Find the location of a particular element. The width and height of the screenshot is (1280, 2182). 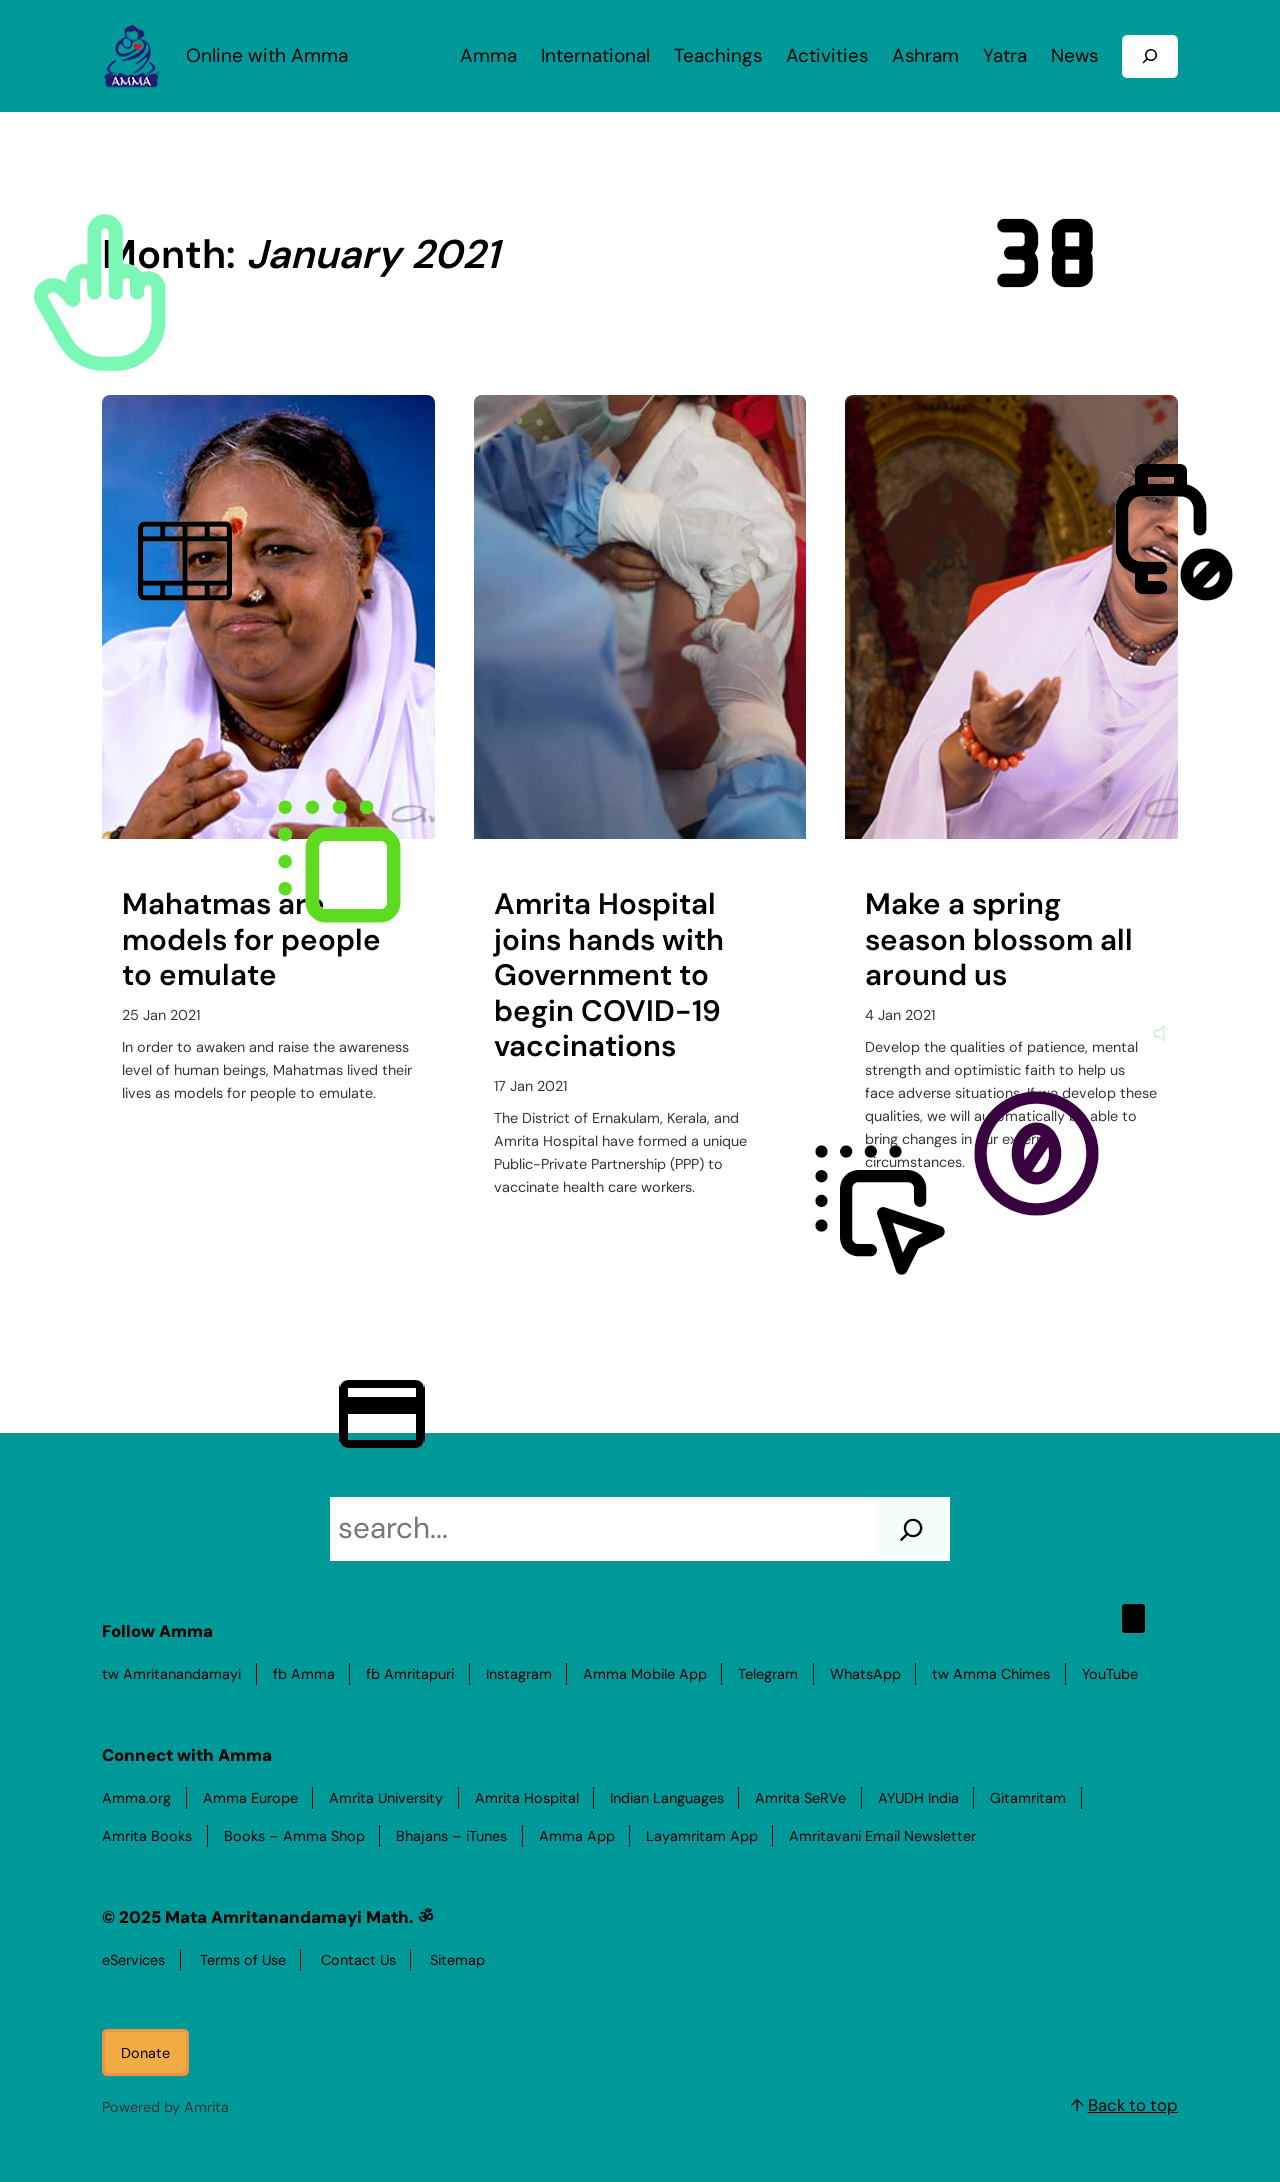

view video or film content is located at coordinates (185, 561).